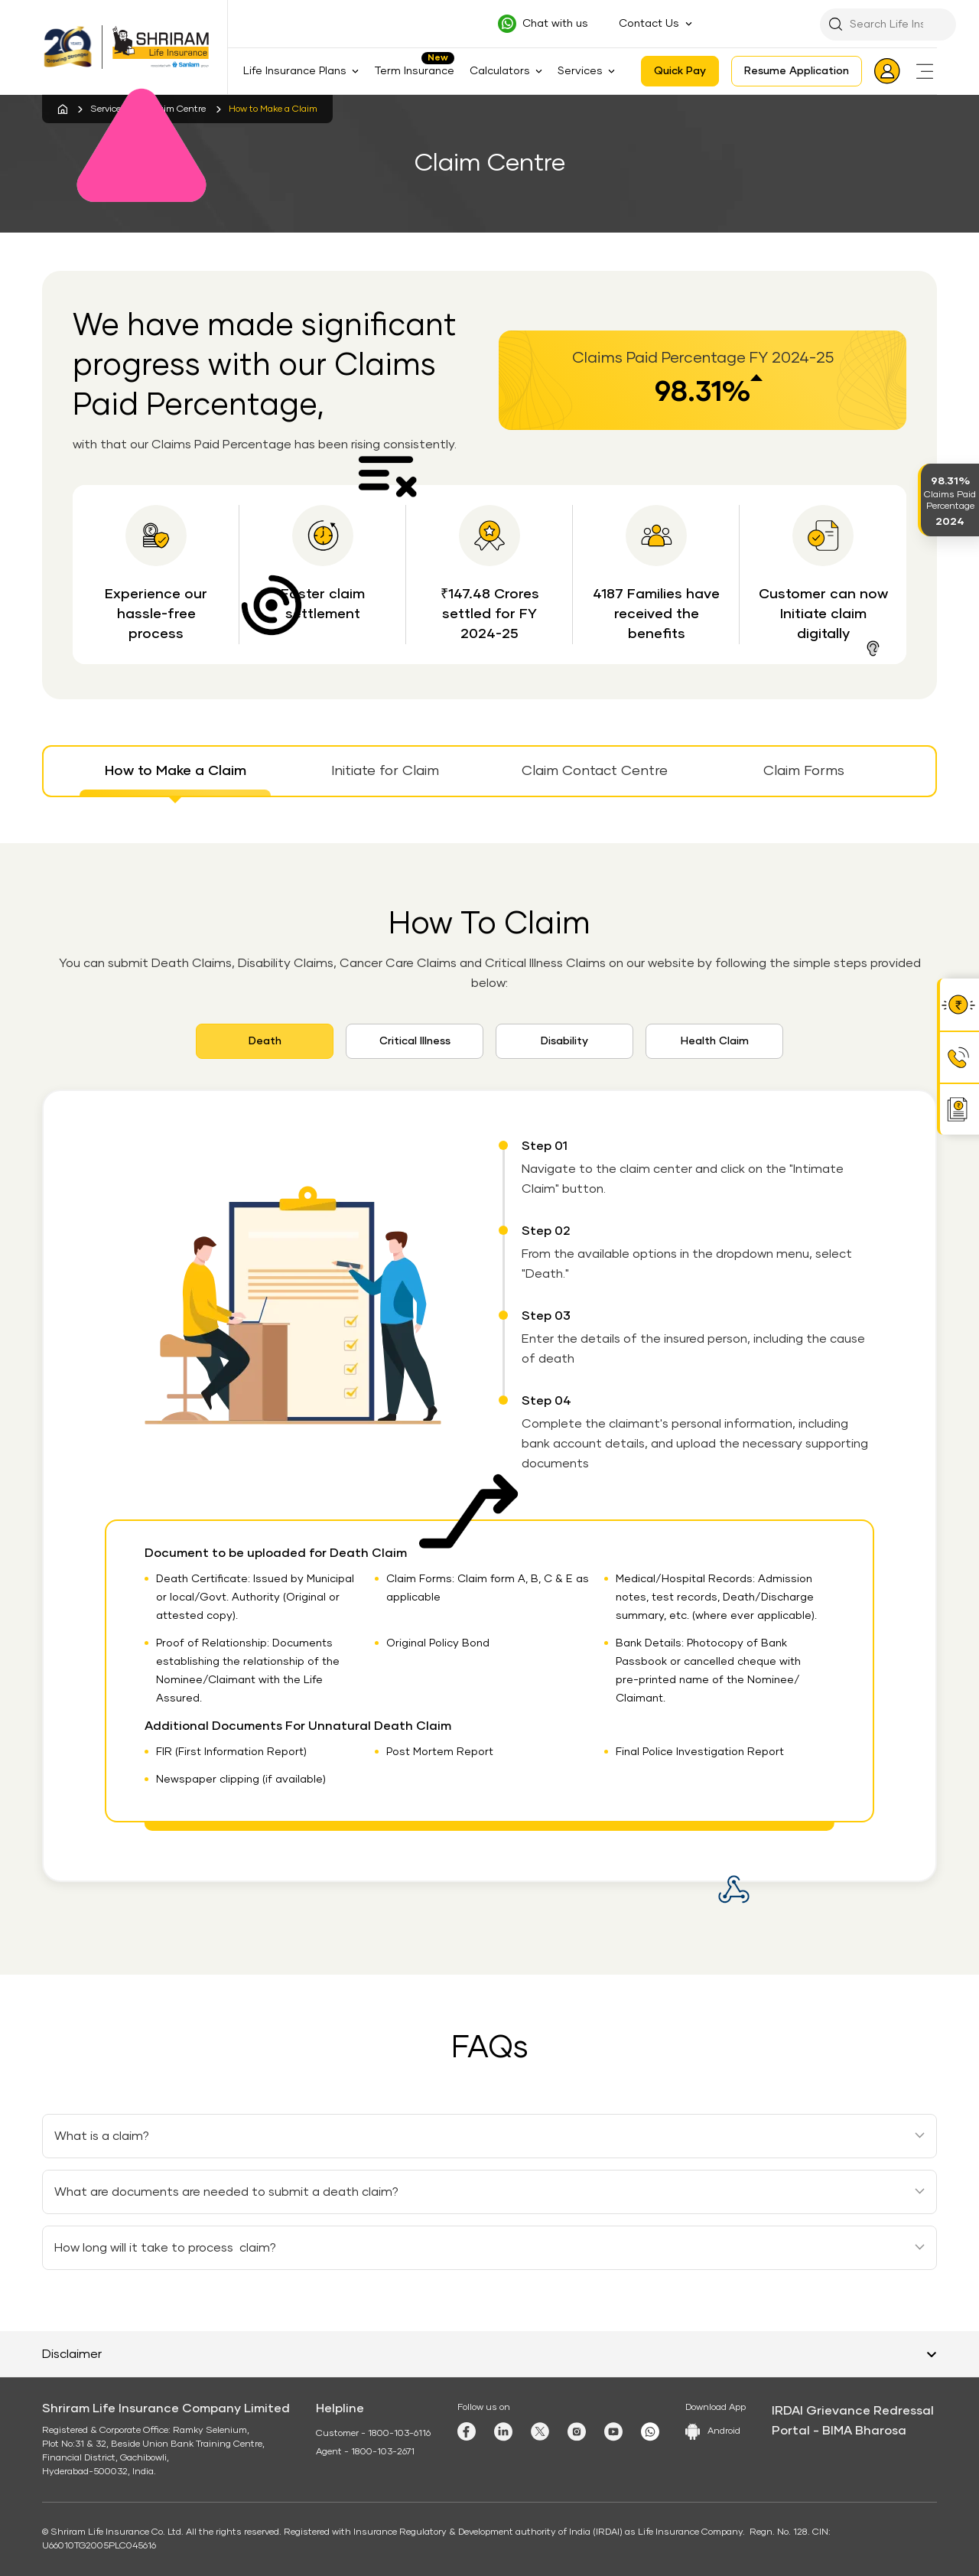 This screenshot has height=2576, width=979. Describe the element at coordinates (385, 473) in the screenshot. I see `remove a playlist` at that location.